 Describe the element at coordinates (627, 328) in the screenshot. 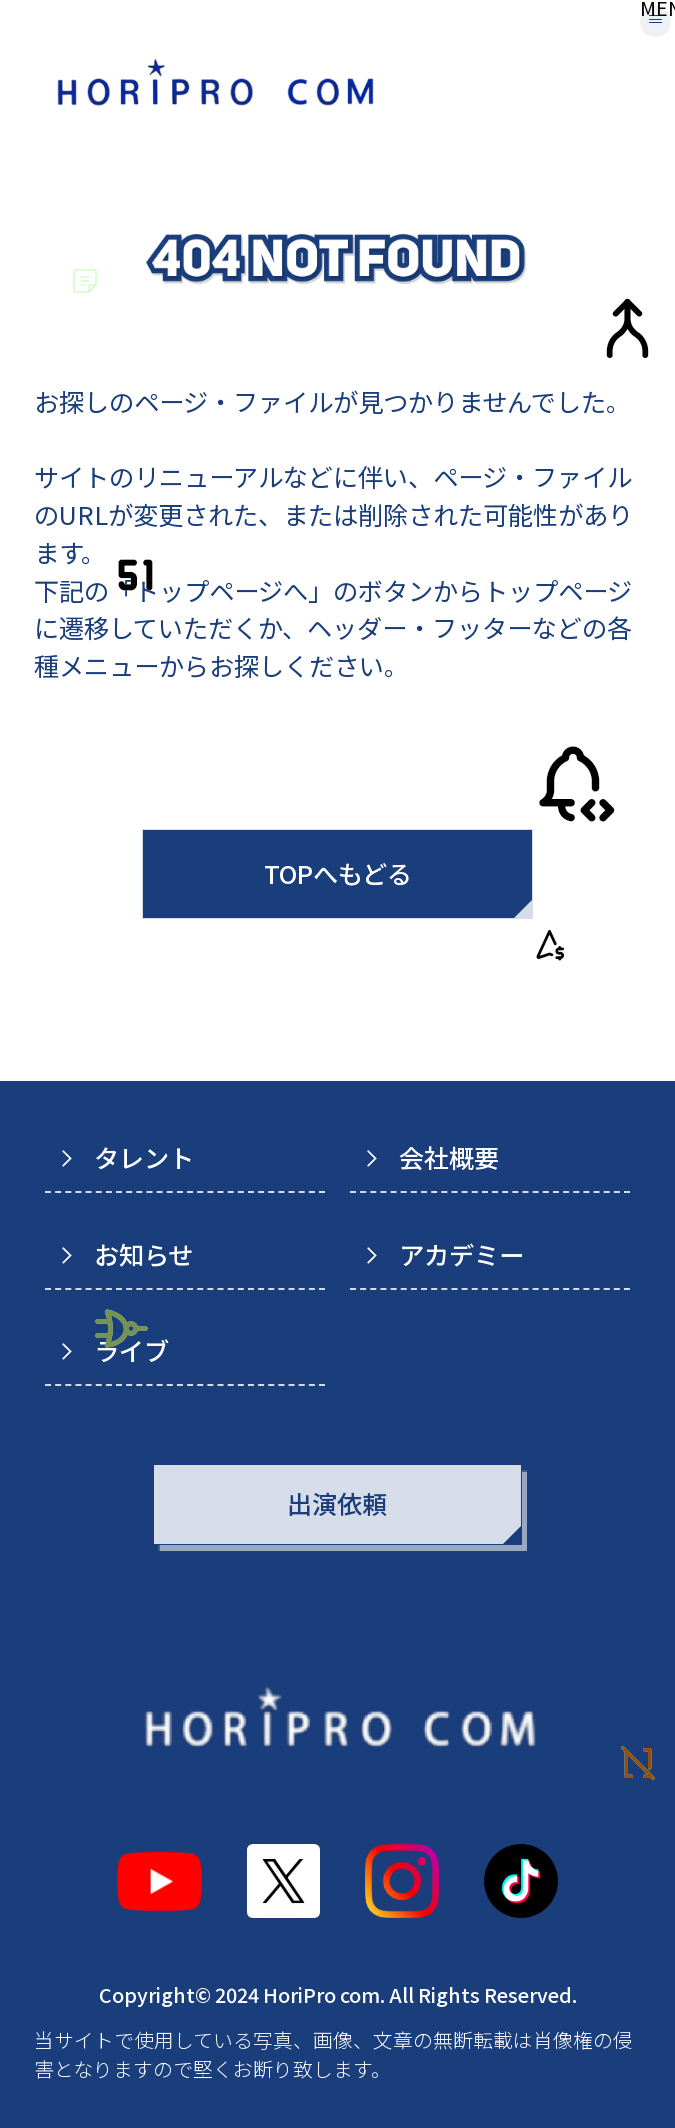

I see `merge branches or paths together` at that location.